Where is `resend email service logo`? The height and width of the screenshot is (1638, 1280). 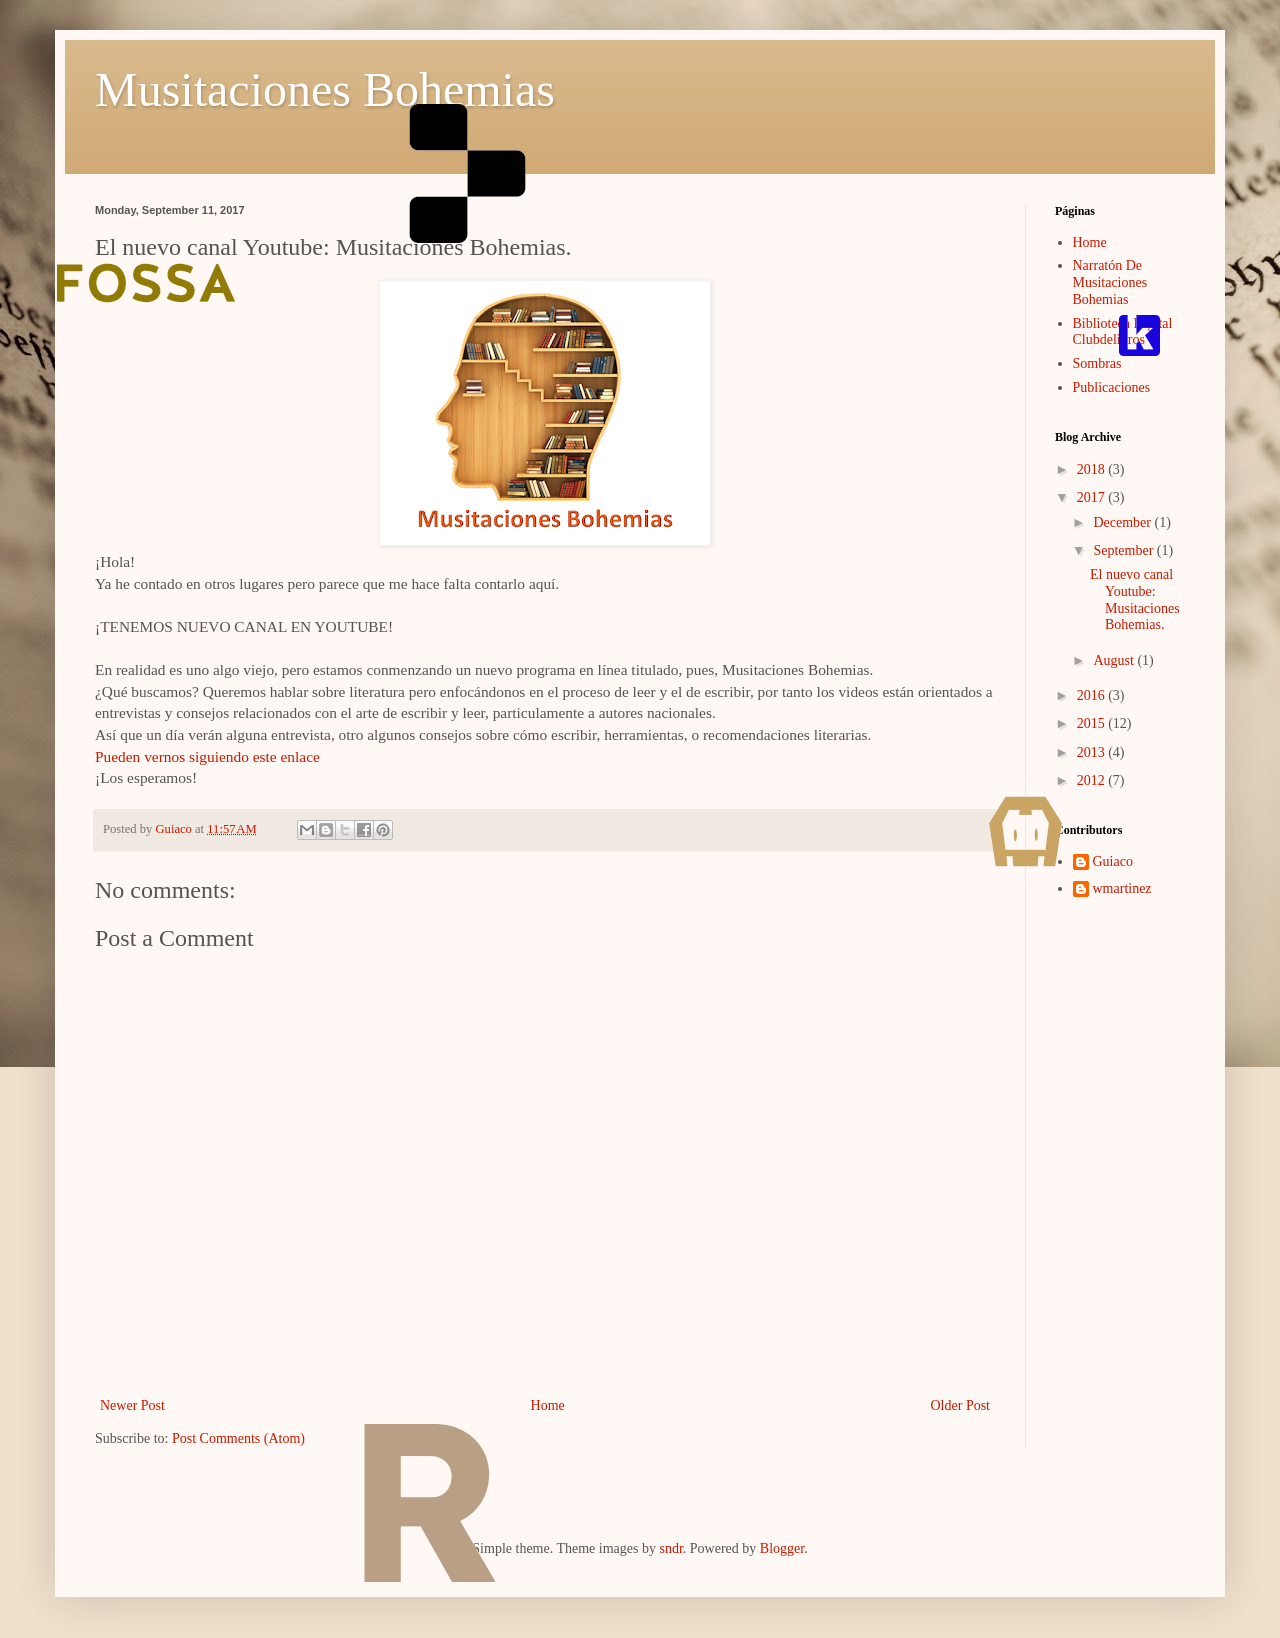 resend email service logo is located at coordinates (430, 1503).